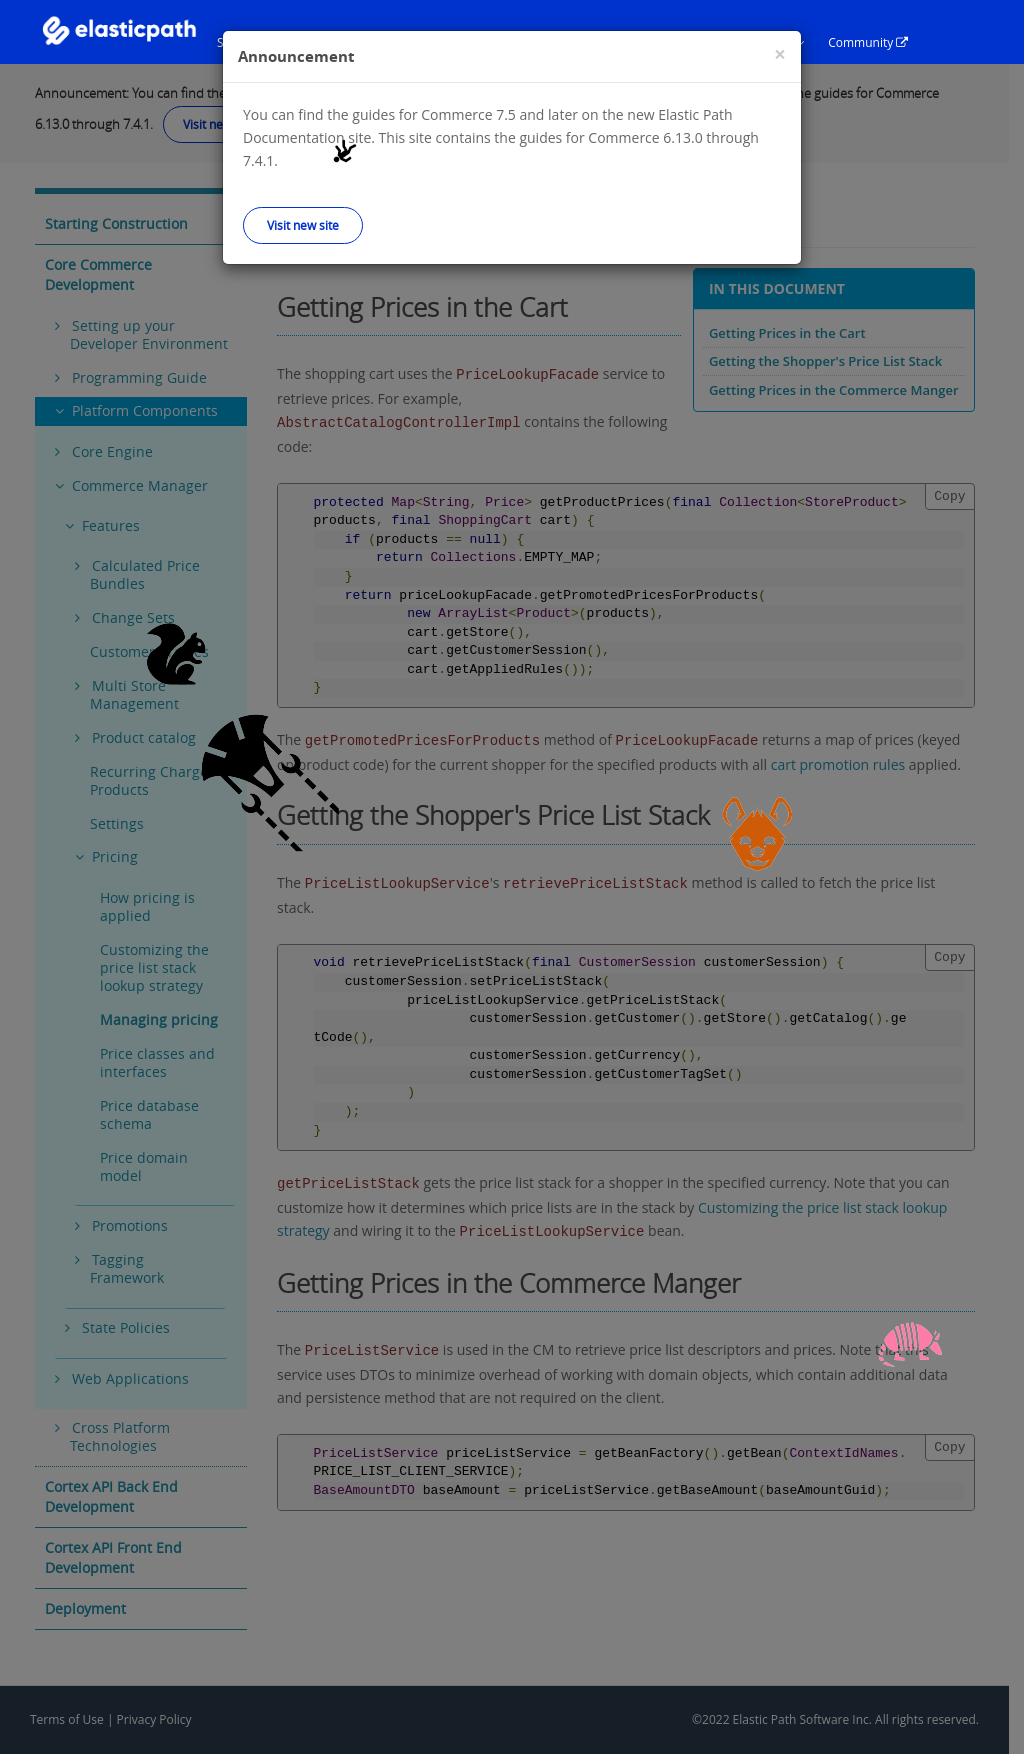 The image size is (1024, 1754). Describe the element at coordinates (176, 654) in the screenshot. I see `wildlife or nature-themed game element` at that location.